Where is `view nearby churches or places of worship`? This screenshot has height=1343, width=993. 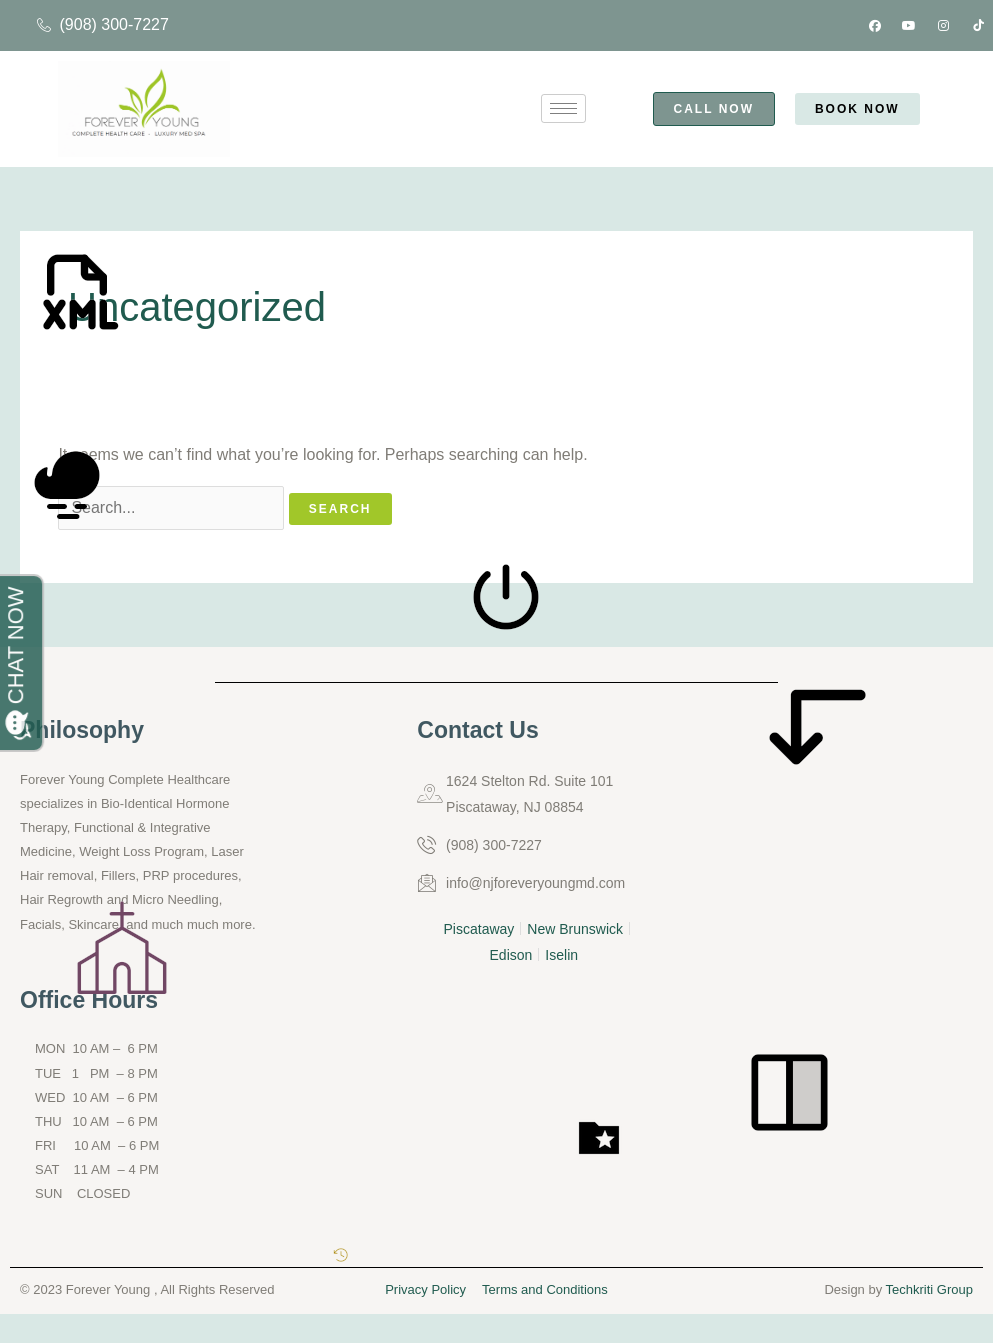 view nearby churches or places of worship is located at coordinates (122, 953).